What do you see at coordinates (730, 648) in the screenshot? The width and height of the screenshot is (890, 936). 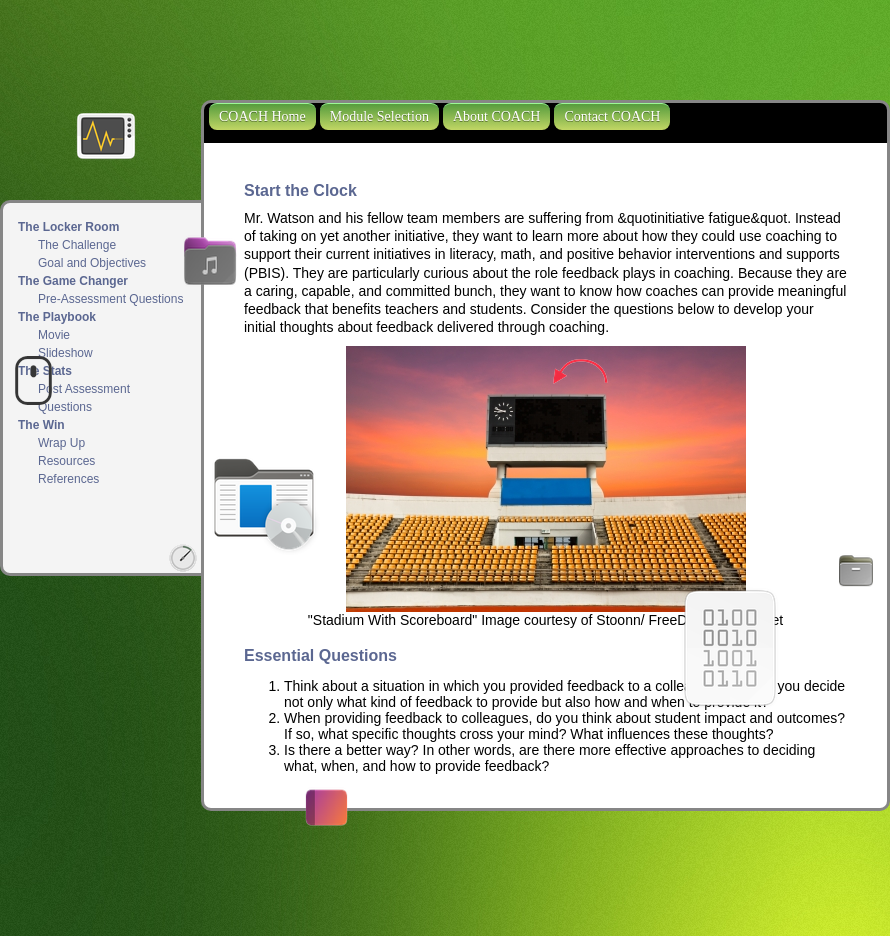 I see `indicates a Windows executable or downloadable program file` at bounding box center [730, 648].